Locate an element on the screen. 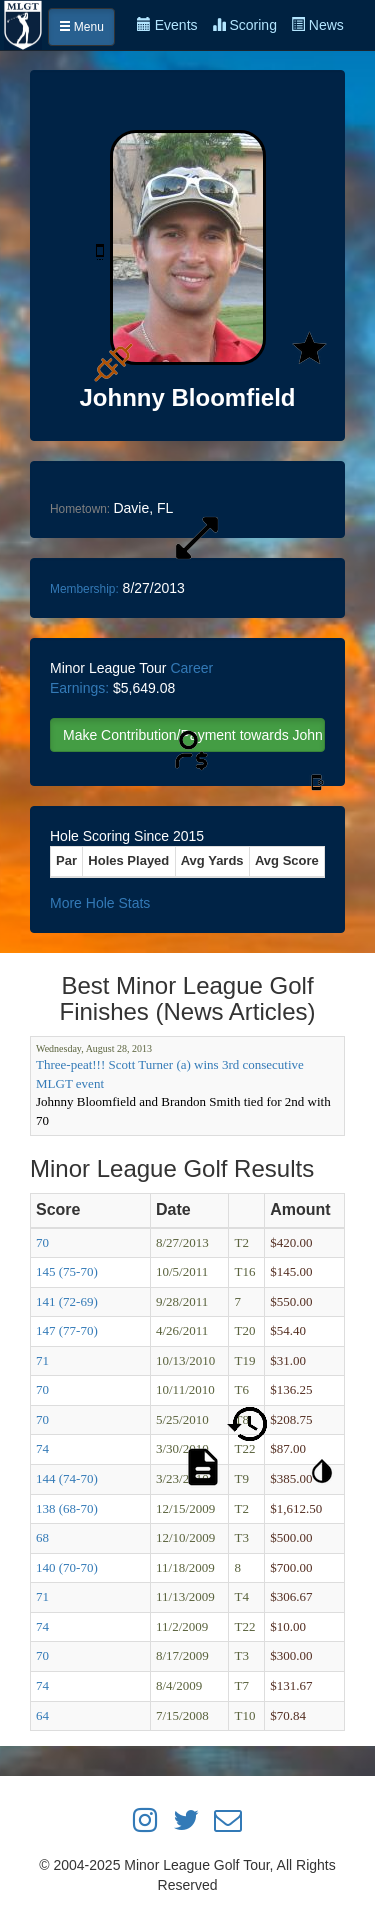  view user payment or billing information is located at coordinates (188, 749).